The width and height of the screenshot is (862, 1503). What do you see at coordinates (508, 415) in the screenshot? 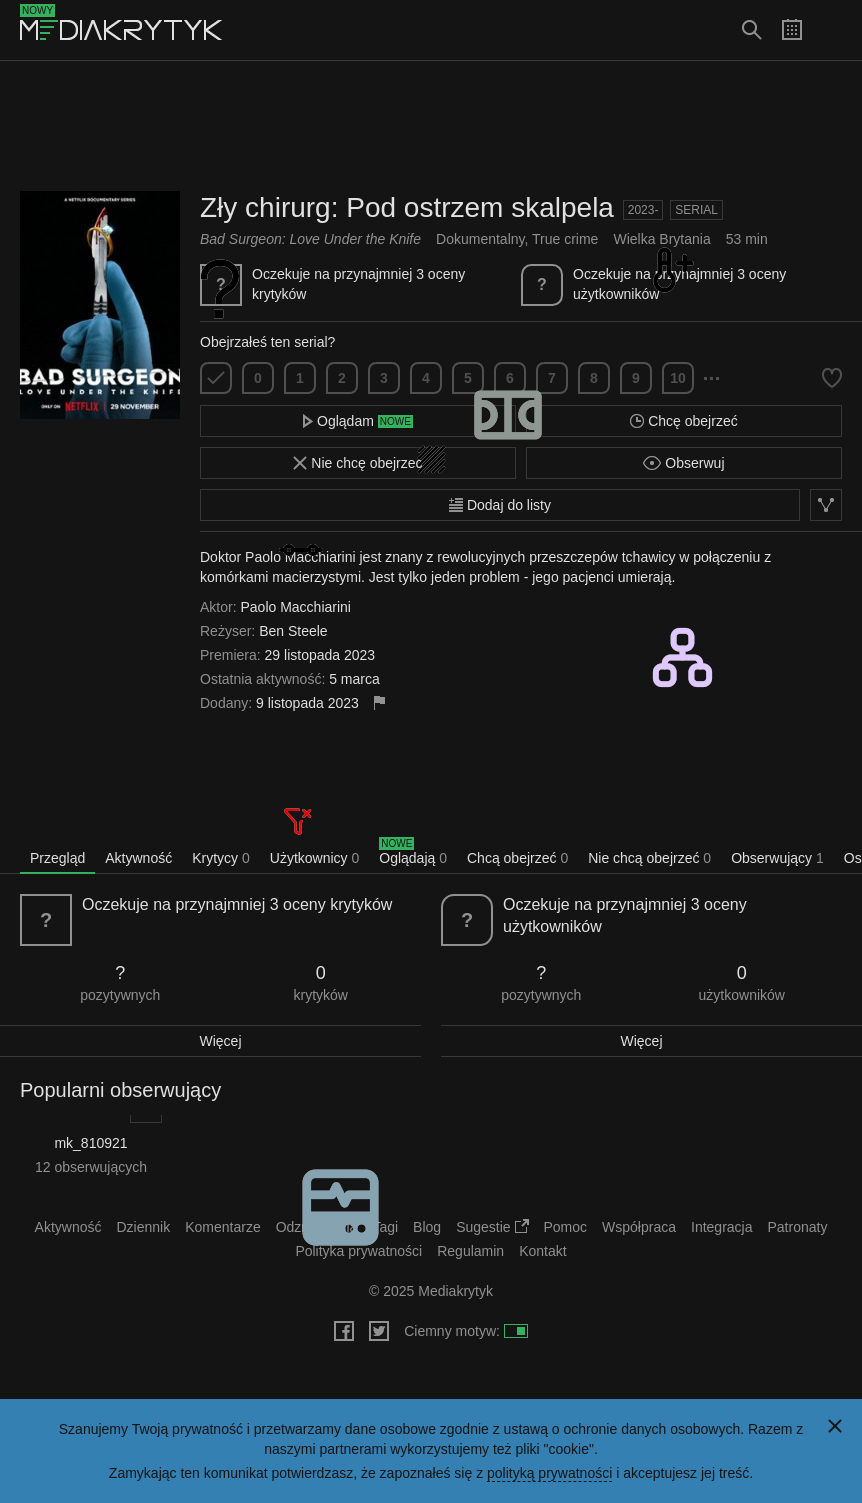
I see `view basketball court availability` at bounding box center [508, 415].